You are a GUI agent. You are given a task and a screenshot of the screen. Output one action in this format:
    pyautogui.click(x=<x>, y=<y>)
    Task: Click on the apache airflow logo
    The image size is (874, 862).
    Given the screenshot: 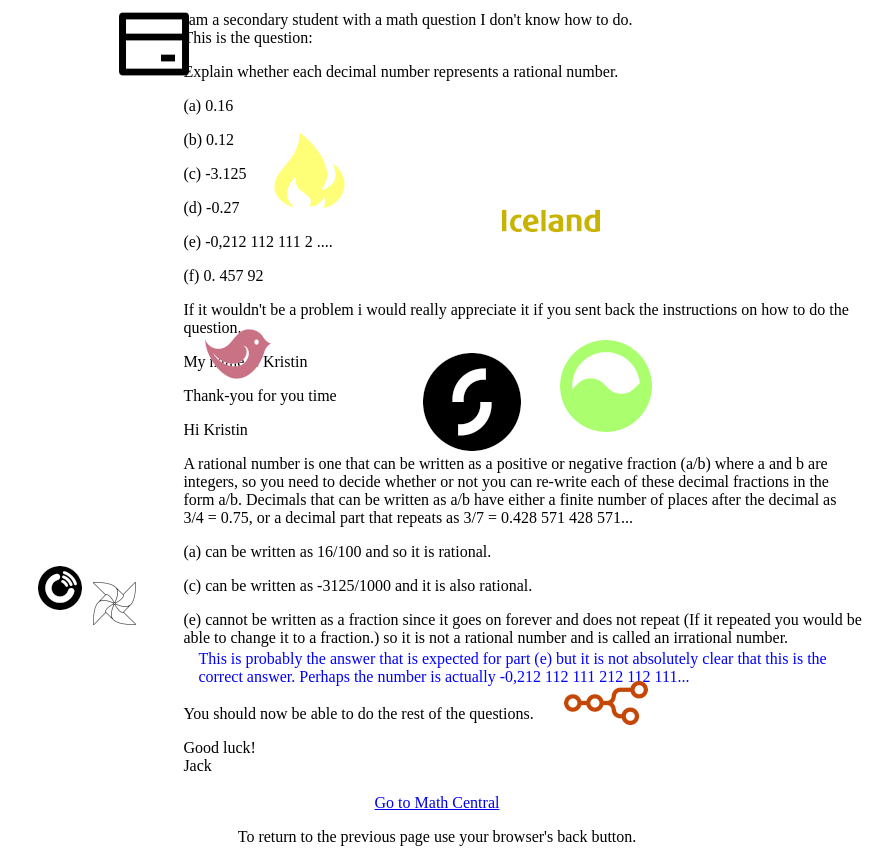 What is the action you would take?
    pyautogui.click(x=114, y=603)
    